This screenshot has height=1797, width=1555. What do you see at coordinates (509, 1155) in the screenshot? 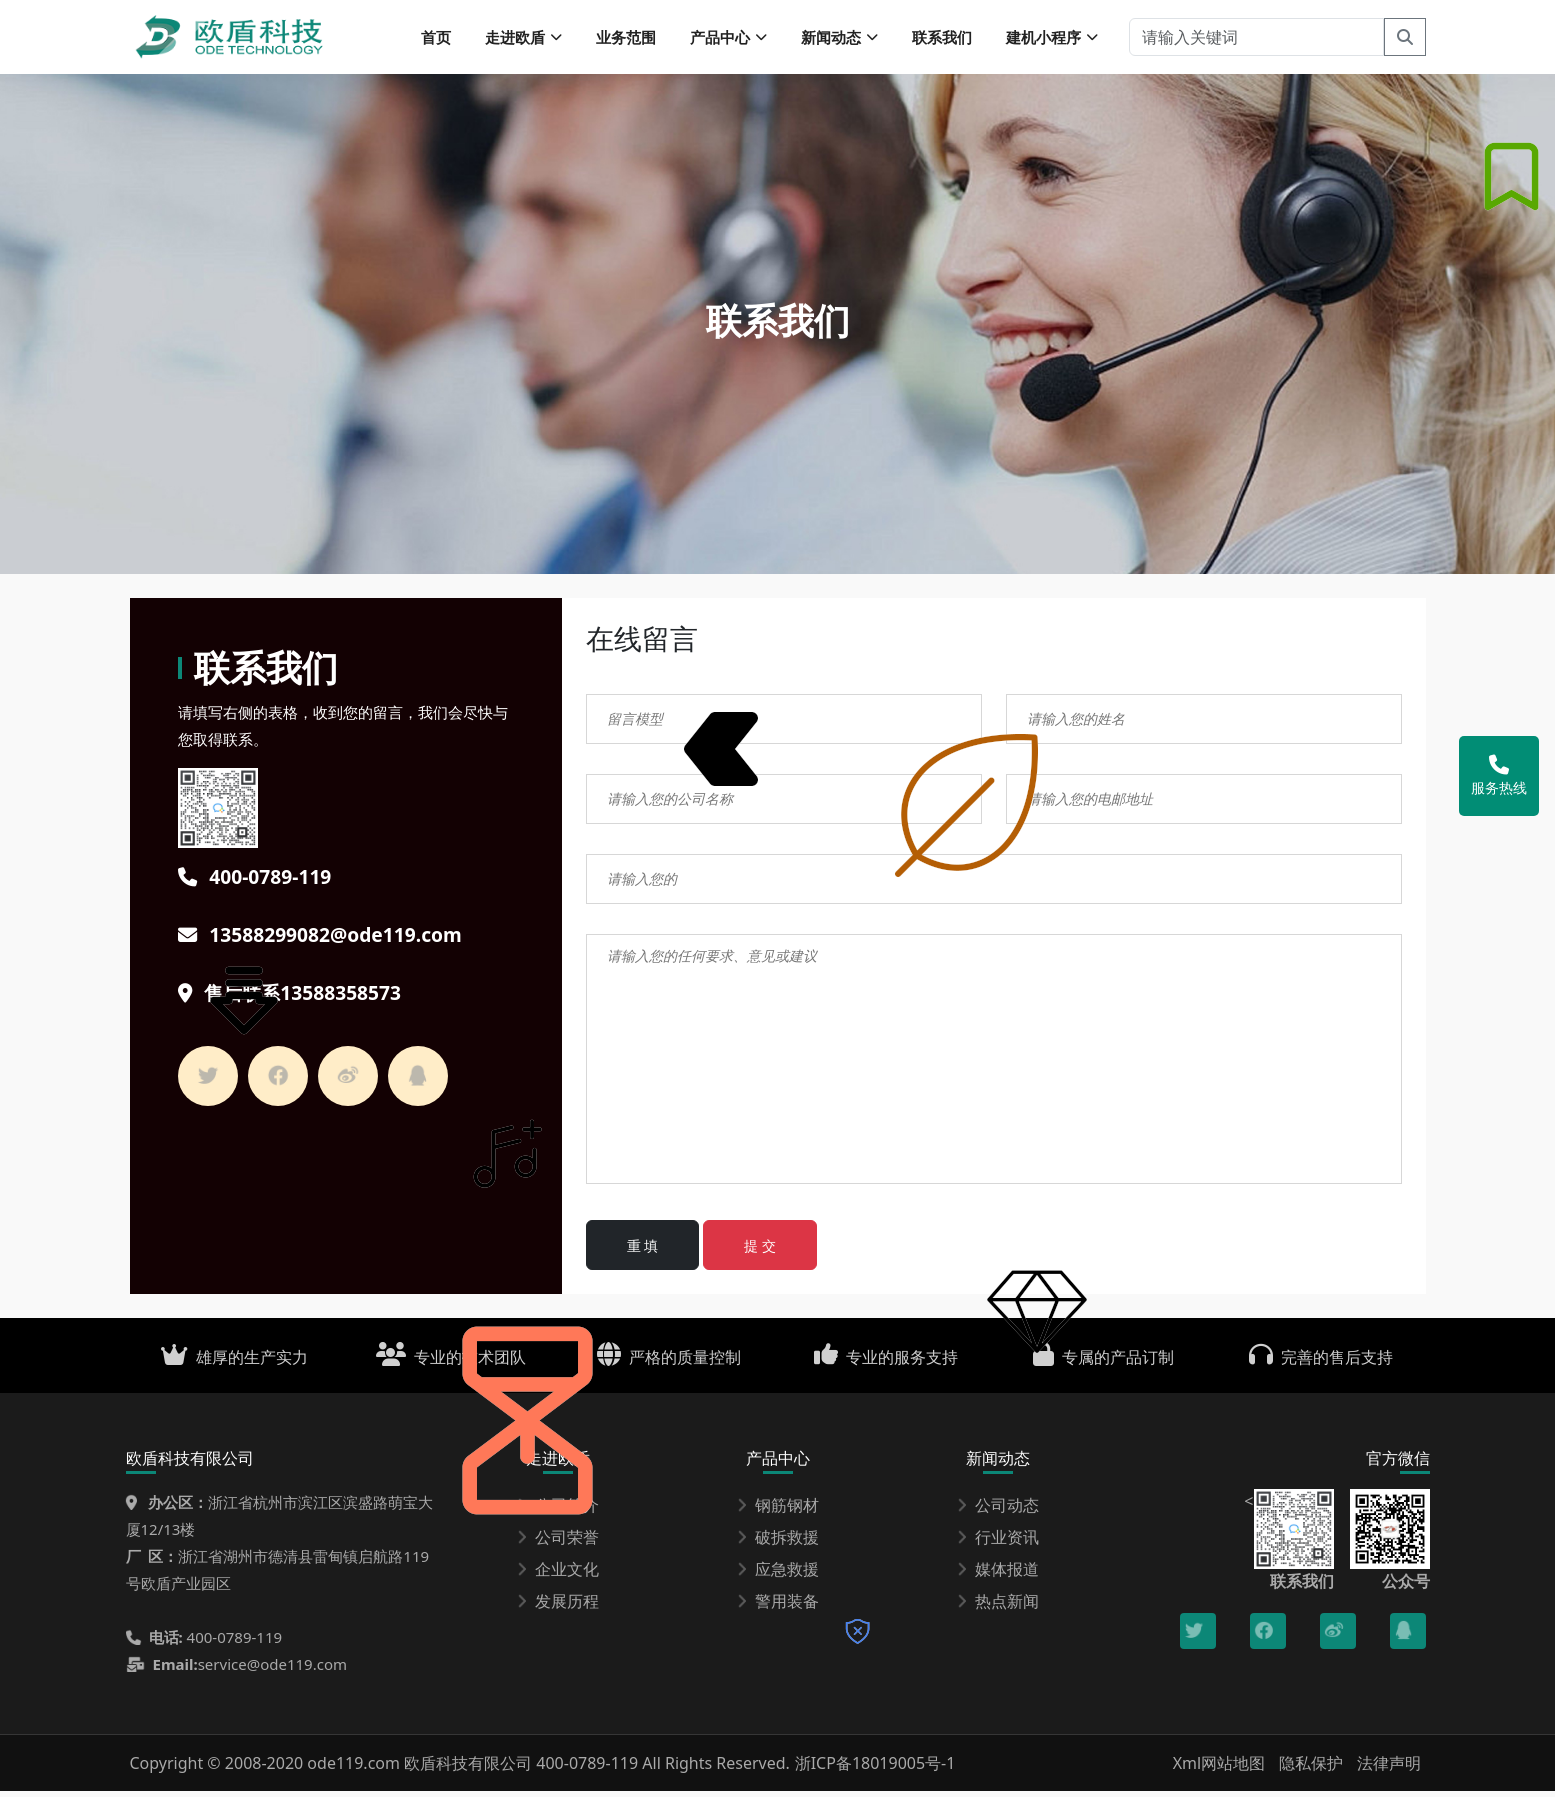
I see `add a new song to your library` at bounding box center [509, 1155].